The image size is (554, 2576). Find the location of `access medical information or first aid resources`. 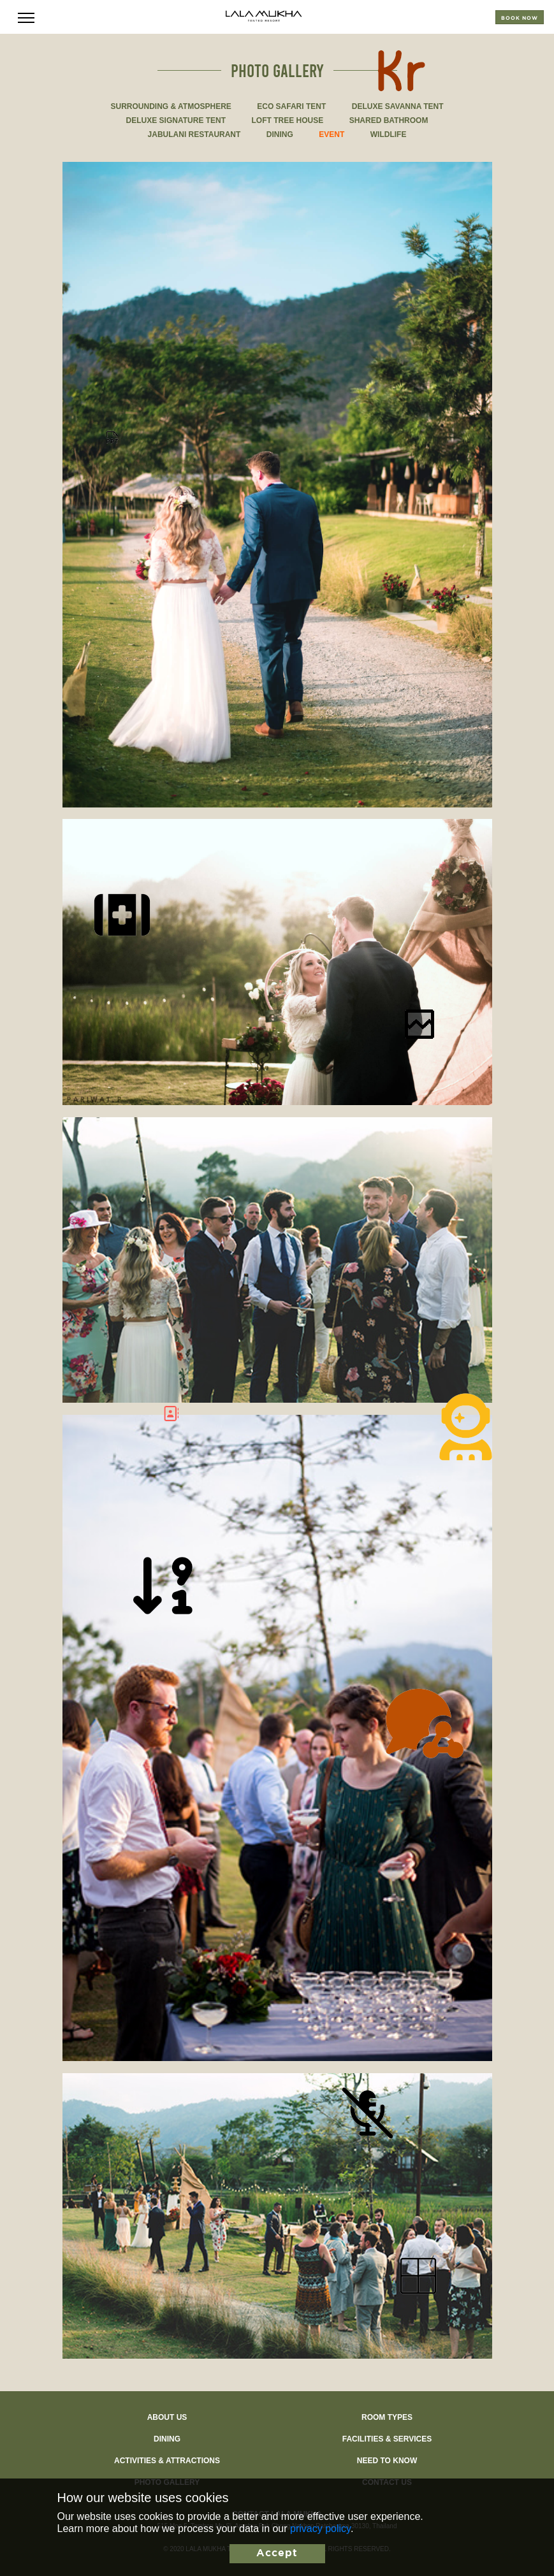

access medical information or first aid resources is located at coordinates (122, 915).